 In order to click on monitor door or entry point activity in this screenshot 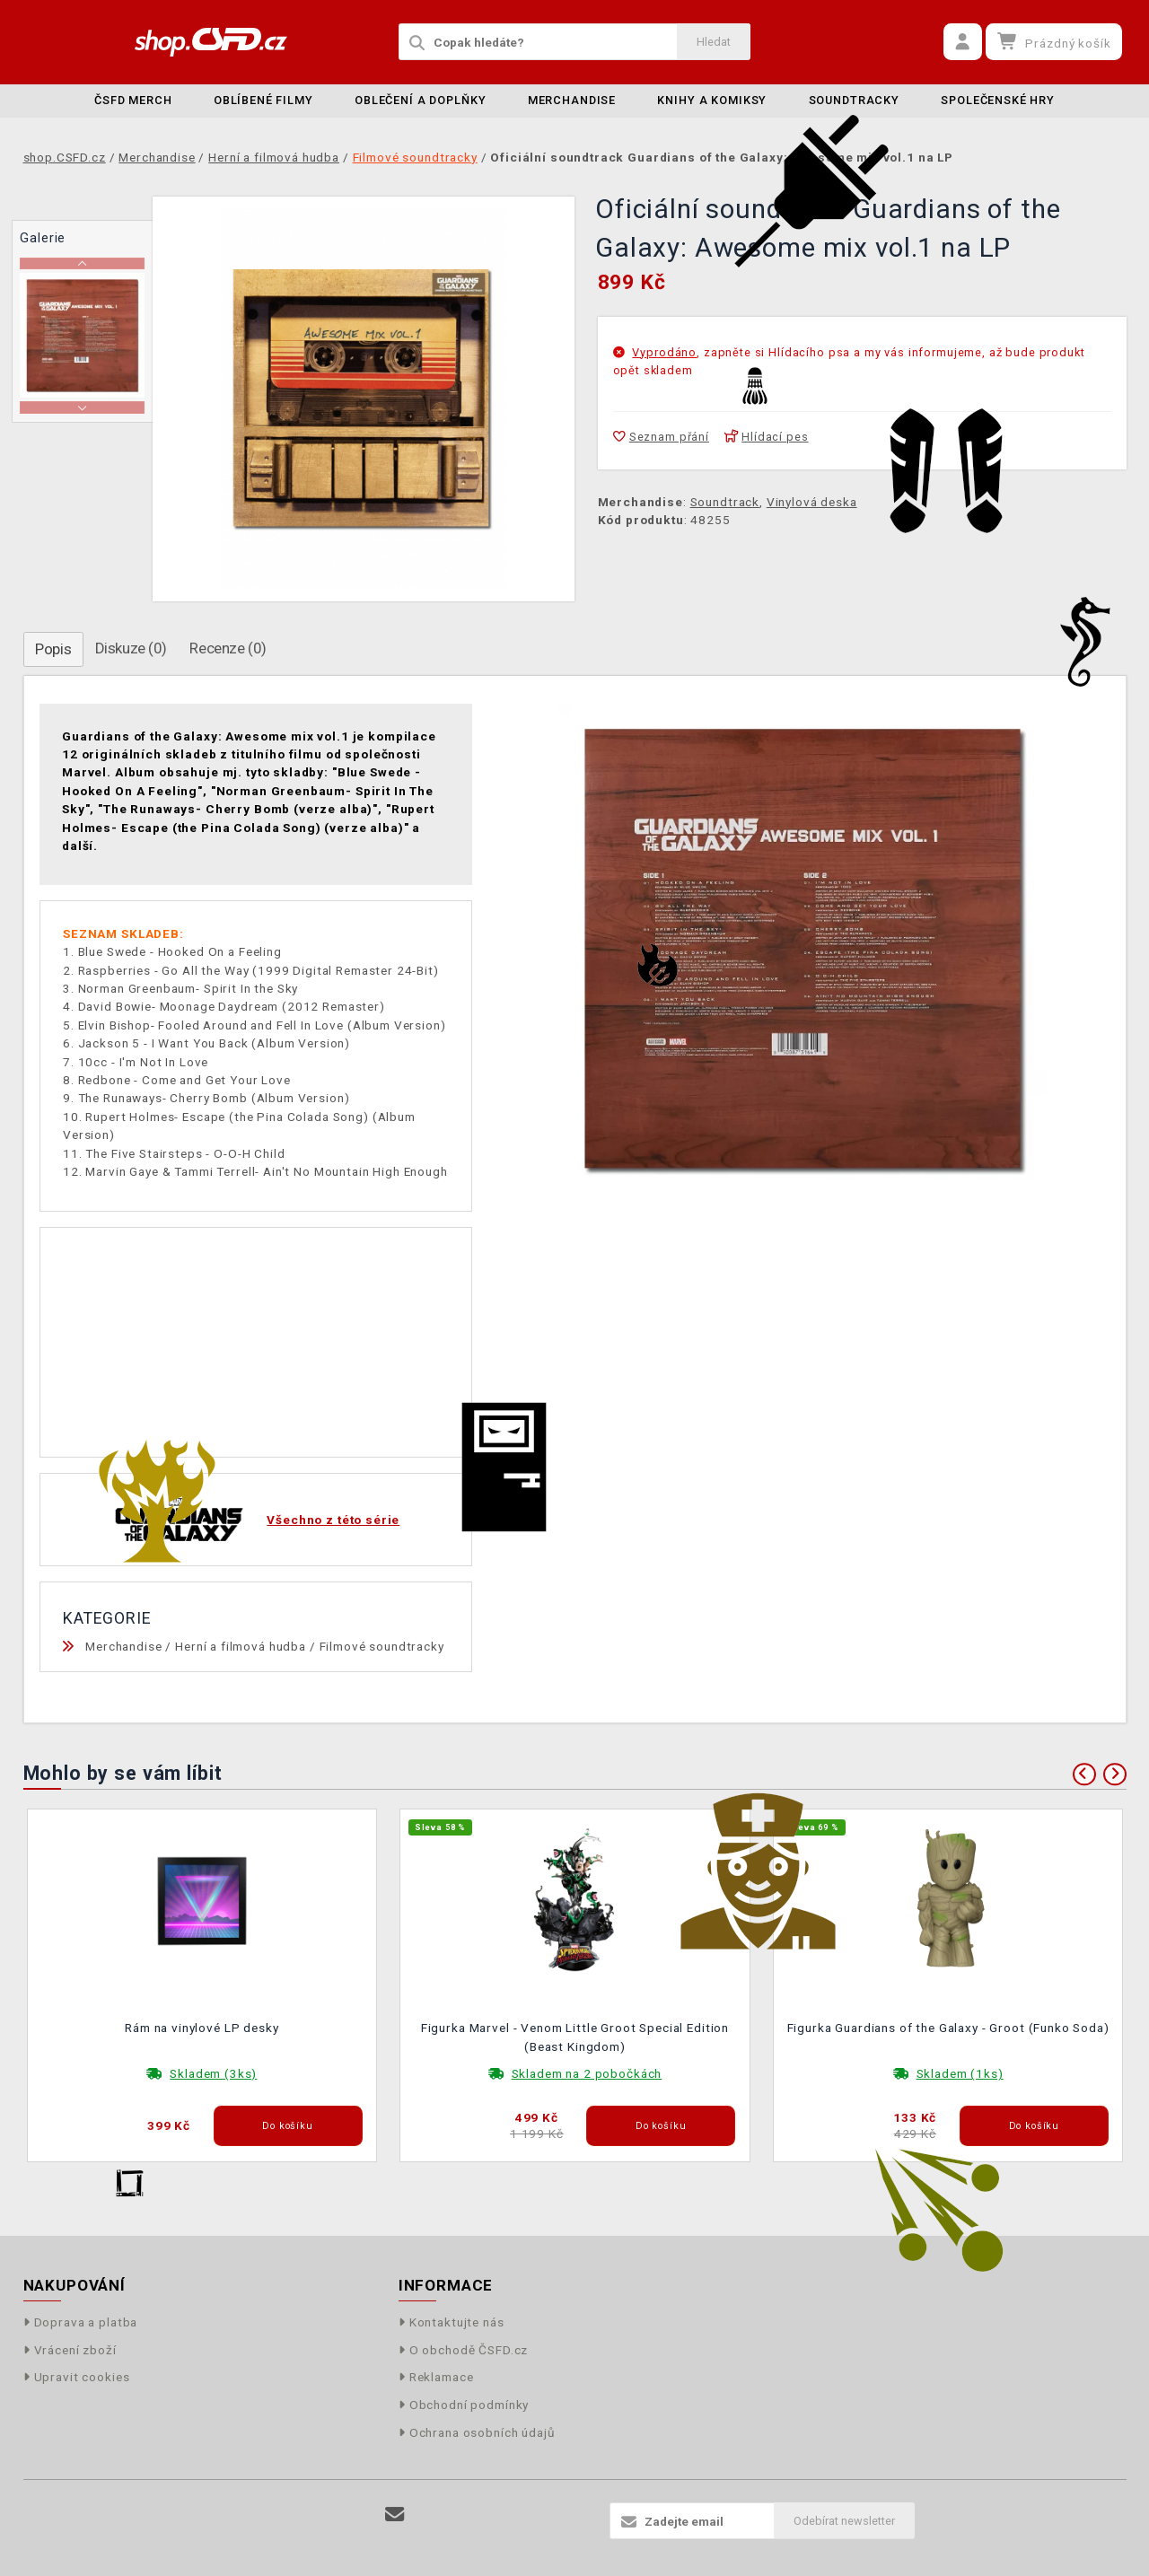, I will do `click(504, 1467)`.